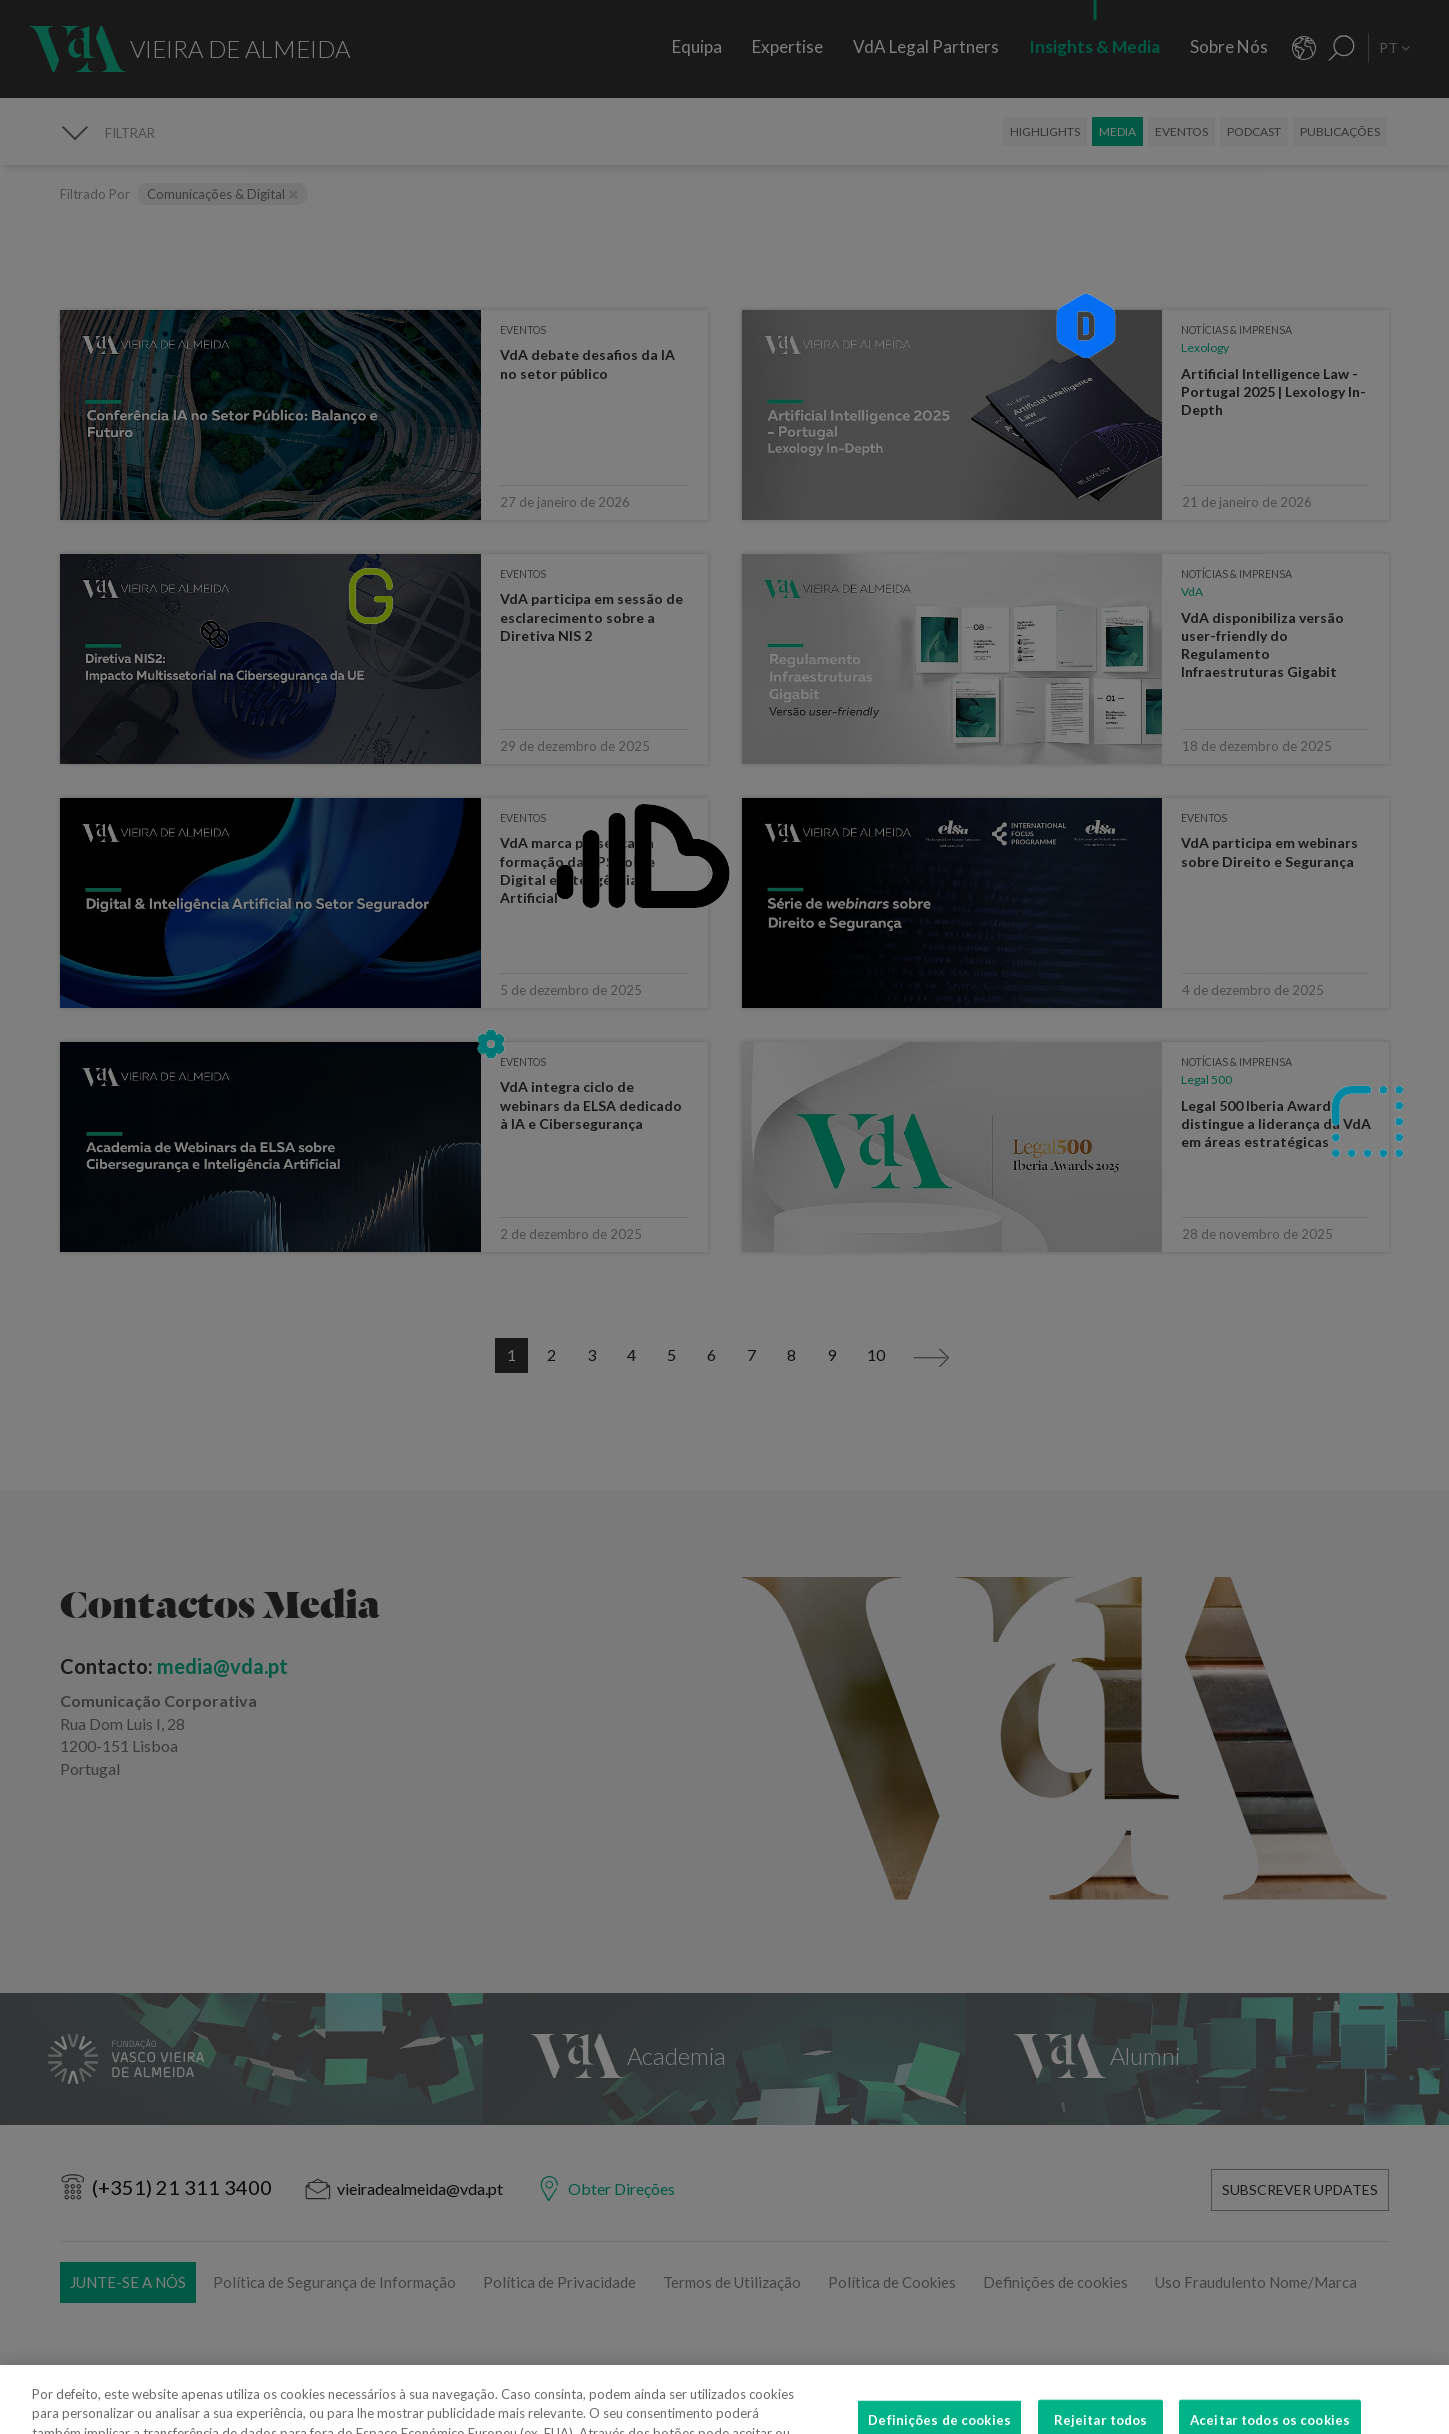  What do you see at coordinates (371, 596) in the screenshot?
I see `represents the letter G in text or typography tools` at bounding box center [371, 596].